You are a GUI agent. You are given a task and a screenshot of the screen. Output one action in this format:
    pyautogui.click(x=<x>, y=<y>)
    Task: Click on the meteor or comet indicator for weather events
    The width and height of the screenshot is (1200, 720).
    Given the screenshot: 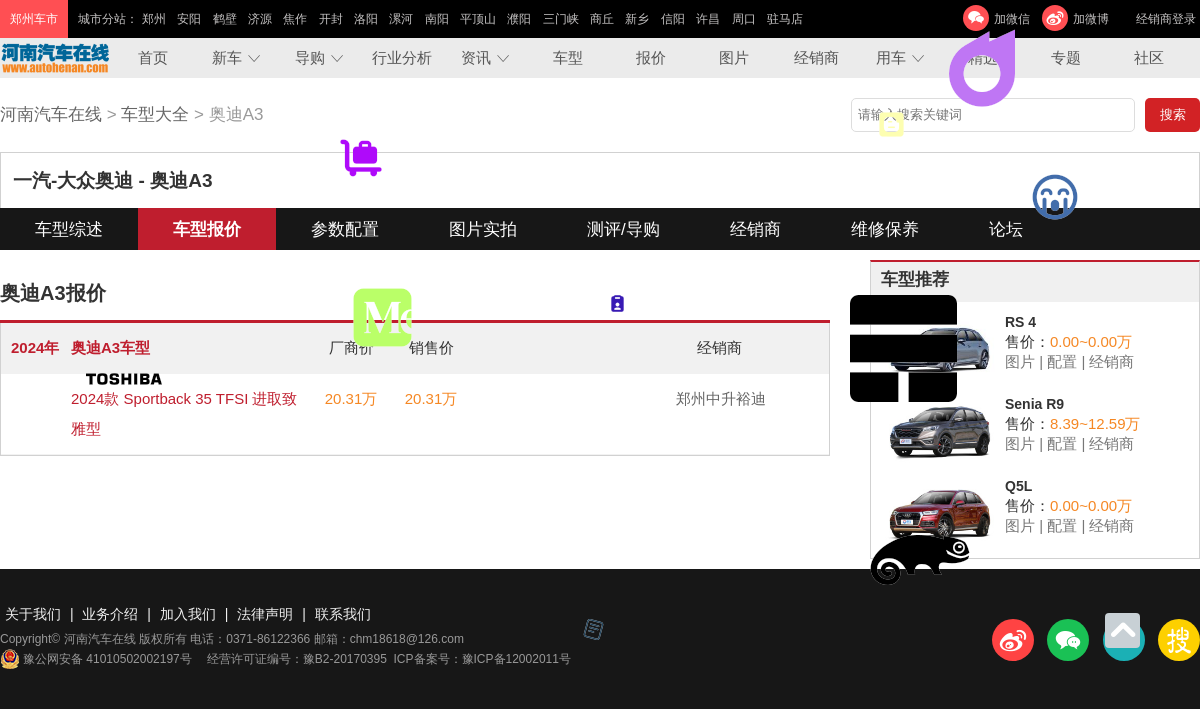 What is the action you would take?
    pyautogui.click(x=982, y=70)
    